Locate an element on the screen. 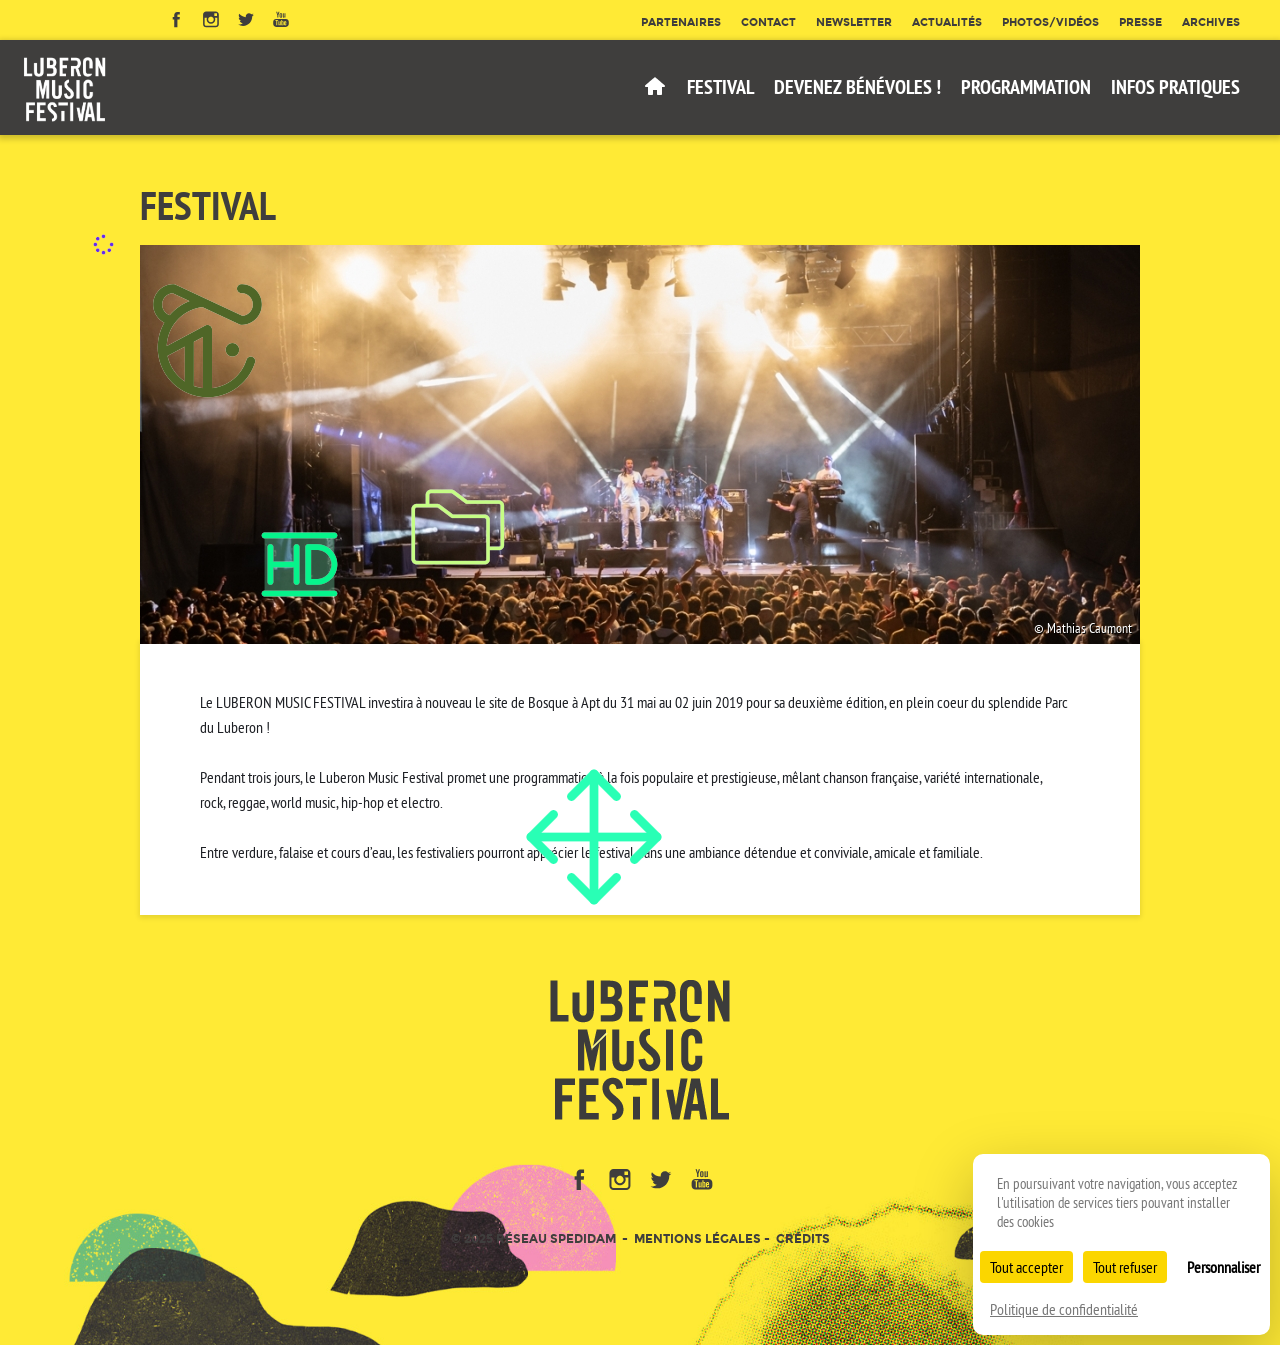 Image resolution: width=1280 pixels, height=1345 pixels. indicates high-definition video quality is located at coordinates (299, 564).